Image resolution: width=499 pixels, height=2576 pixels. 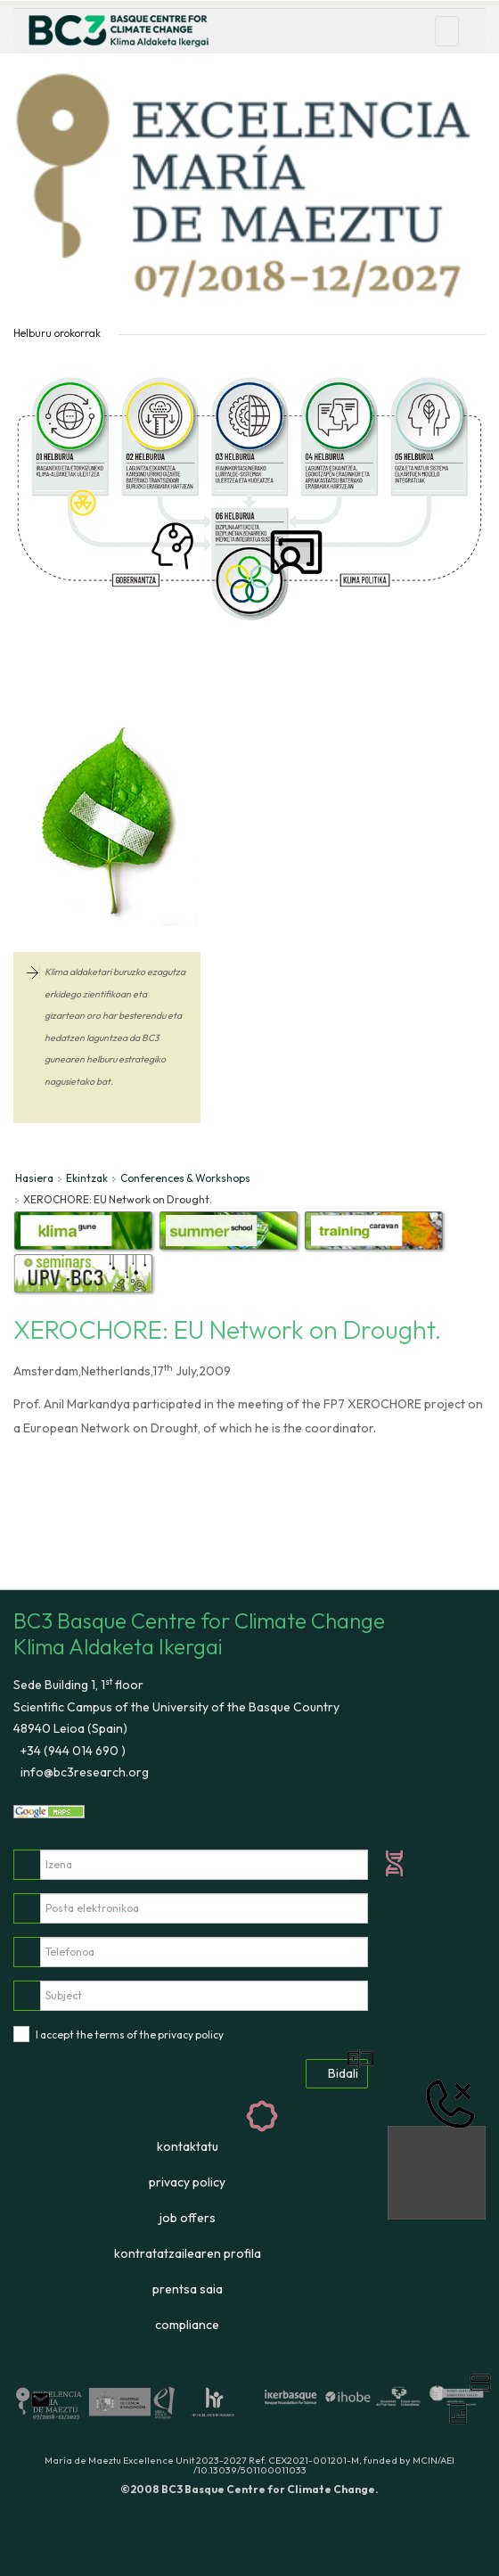 What do you see at coordinates (173, 546) in the screenshot?
I see `access AI or machine learning features` at bounding box center [173, 546].